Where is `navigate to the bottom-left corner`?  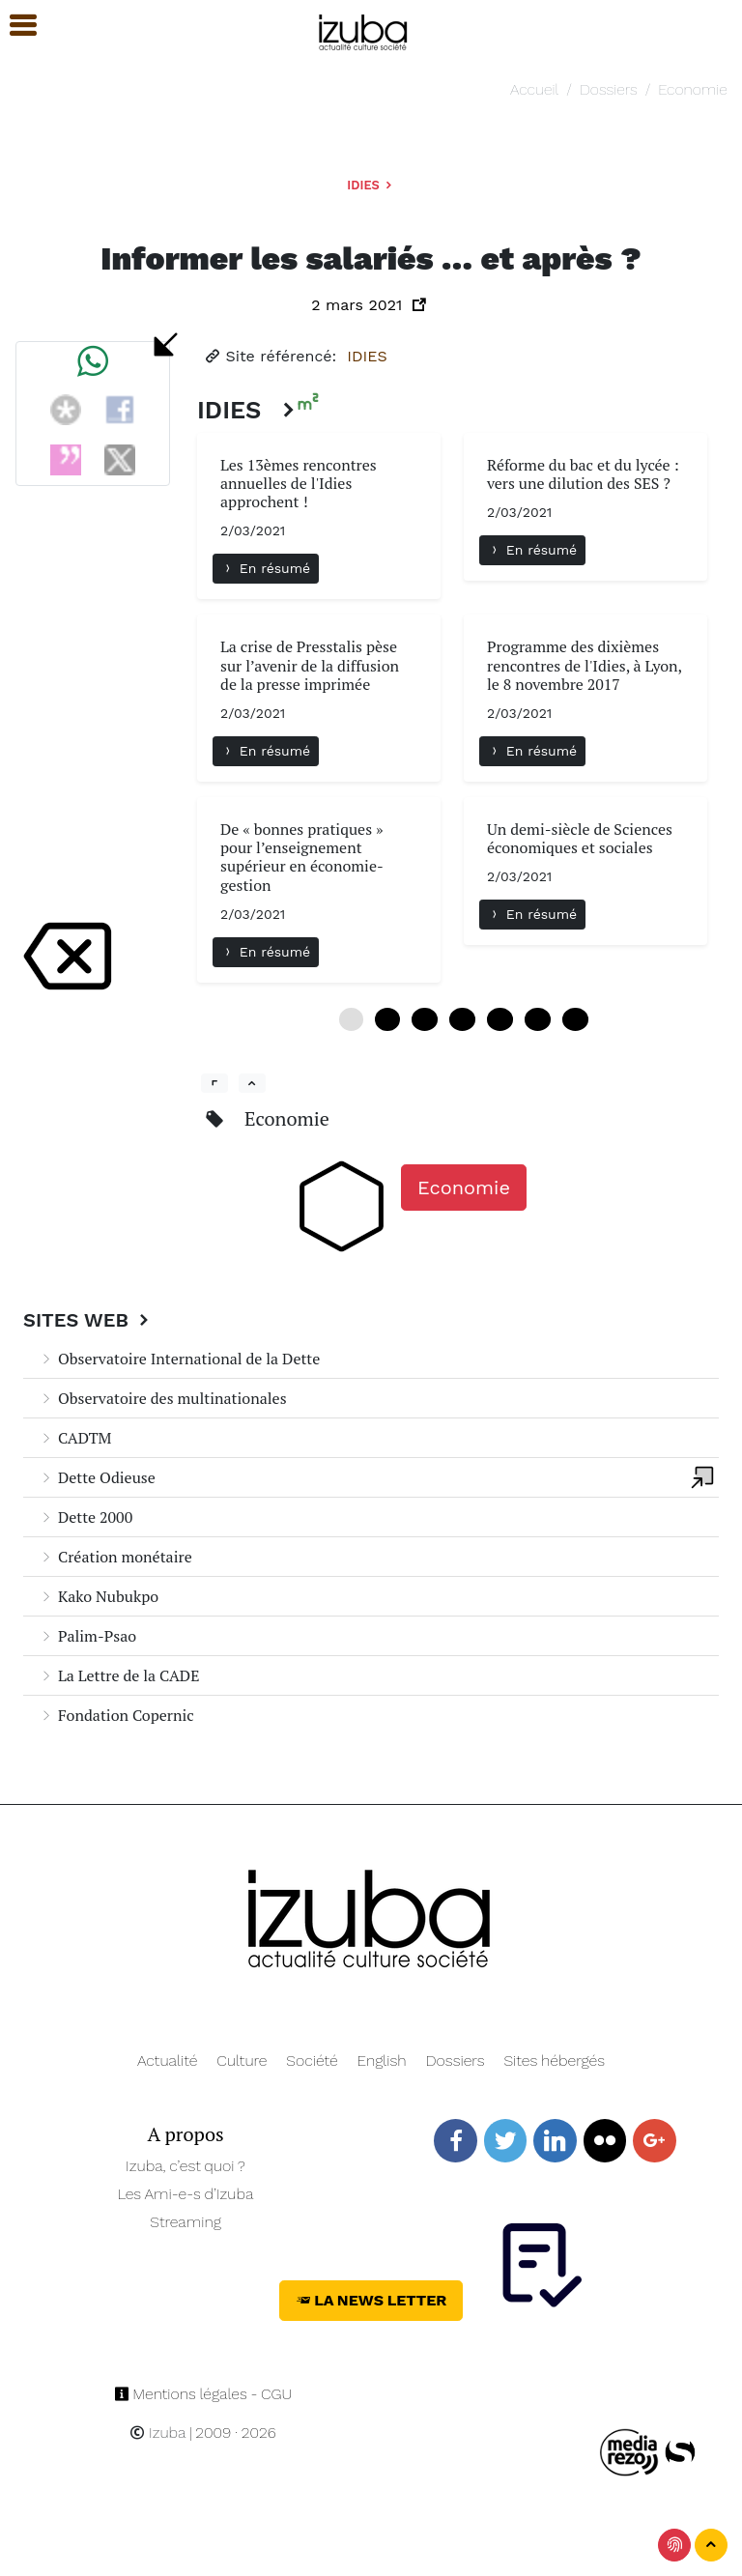 navigate to the bottom-left corner is located at coordinates (165, 344).